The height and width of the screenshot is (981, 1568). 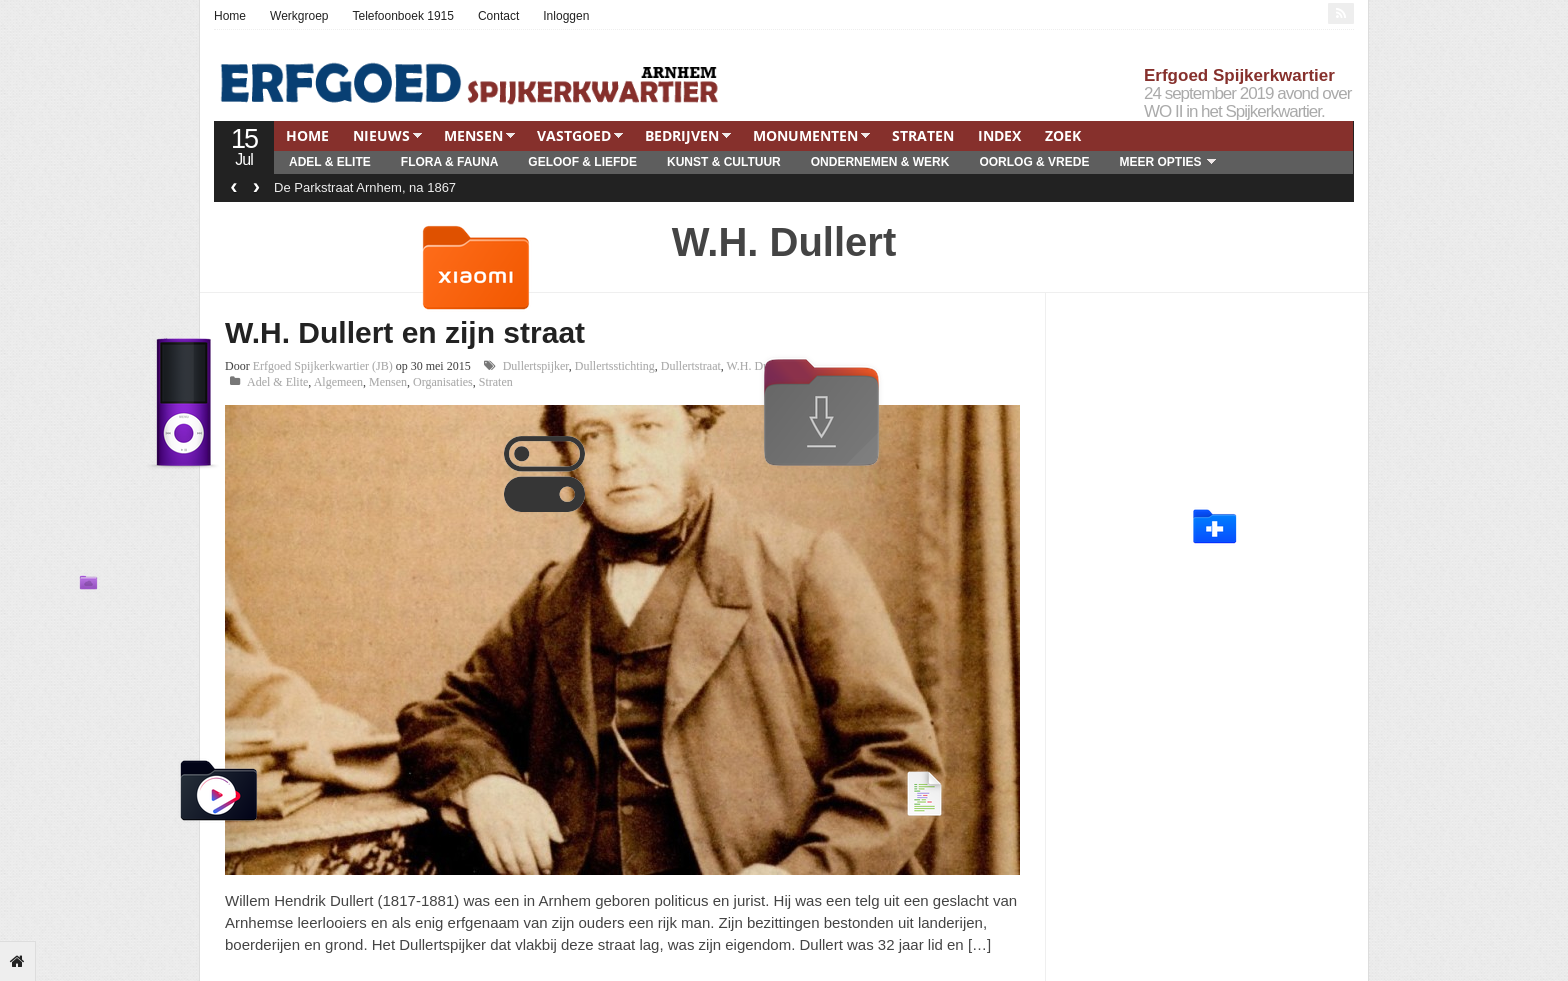 What do you see at coordinates (475, 270) in the screenshot?
I see `open xiaomi files folder` at bounding box center [475, 270].